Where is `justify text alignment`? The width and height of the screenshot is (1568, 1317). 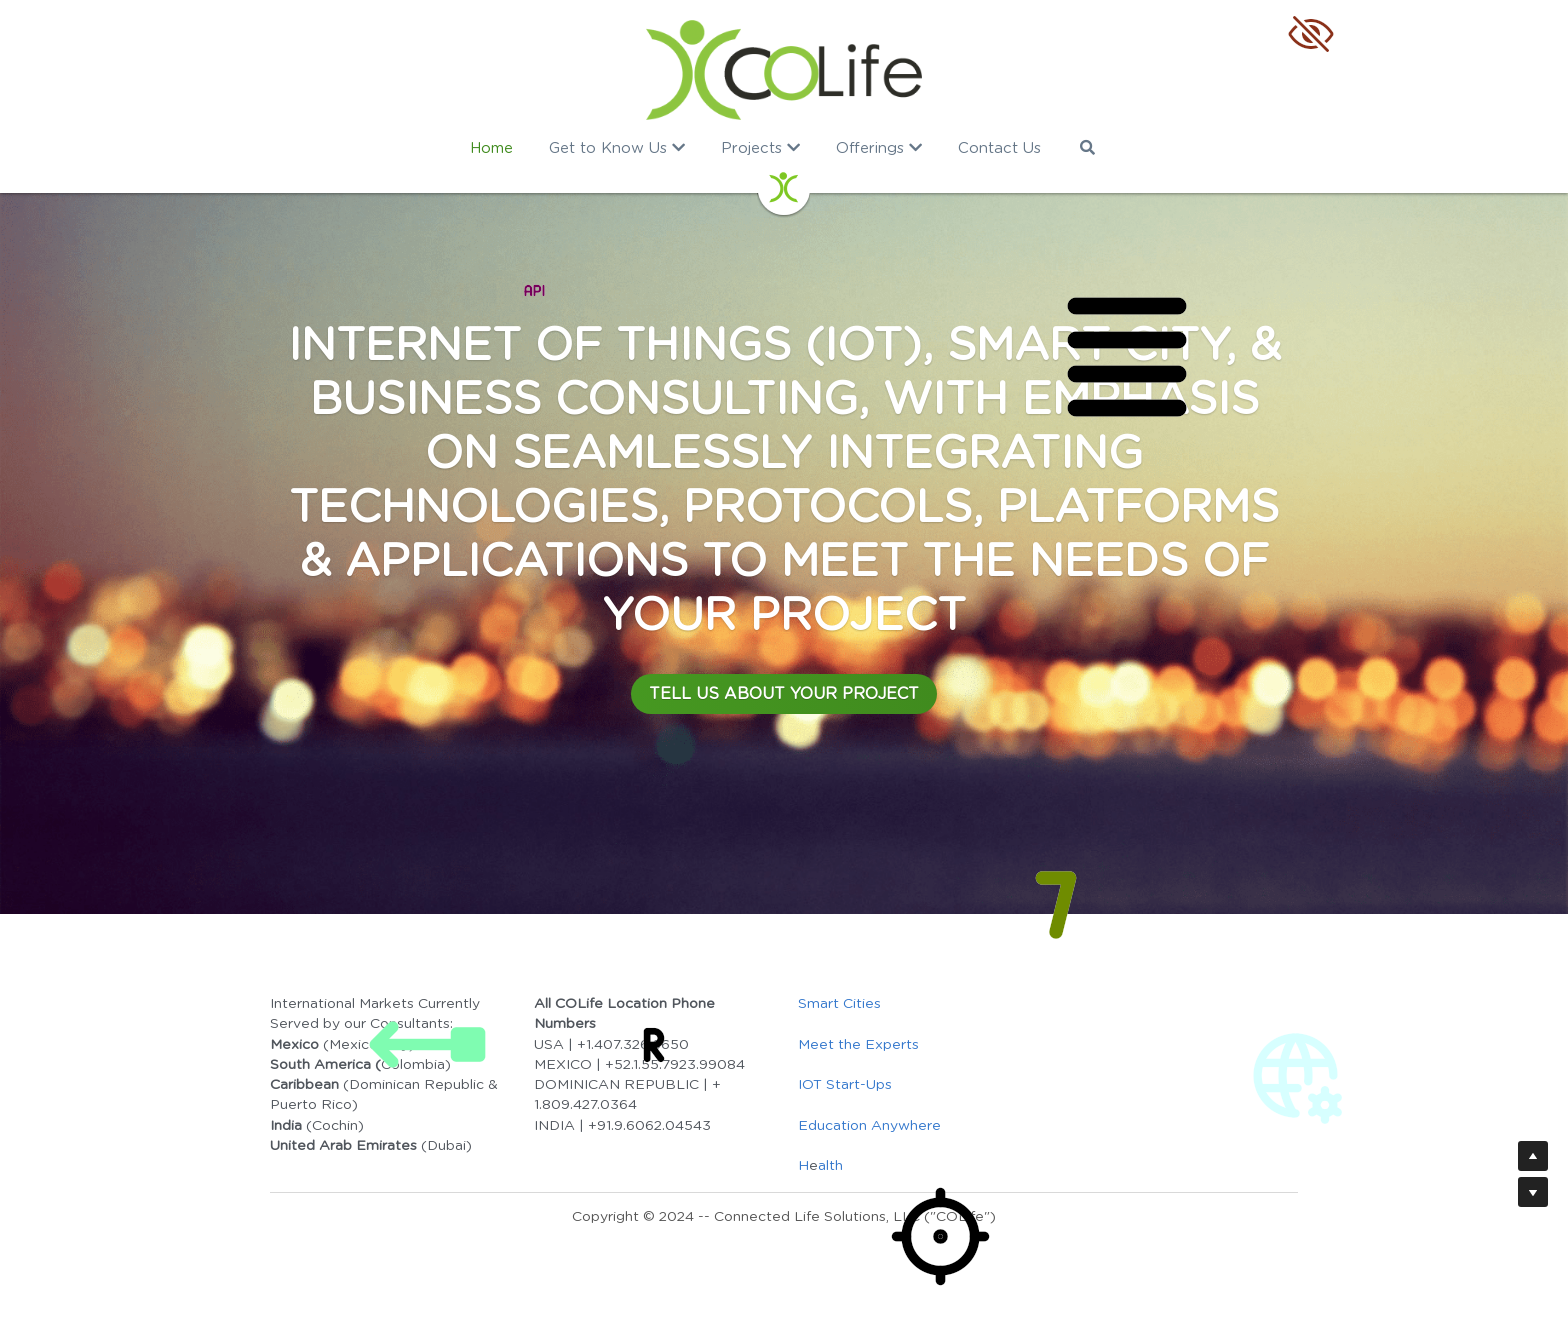 justify text alignment is located at coordinates (1127, 357).